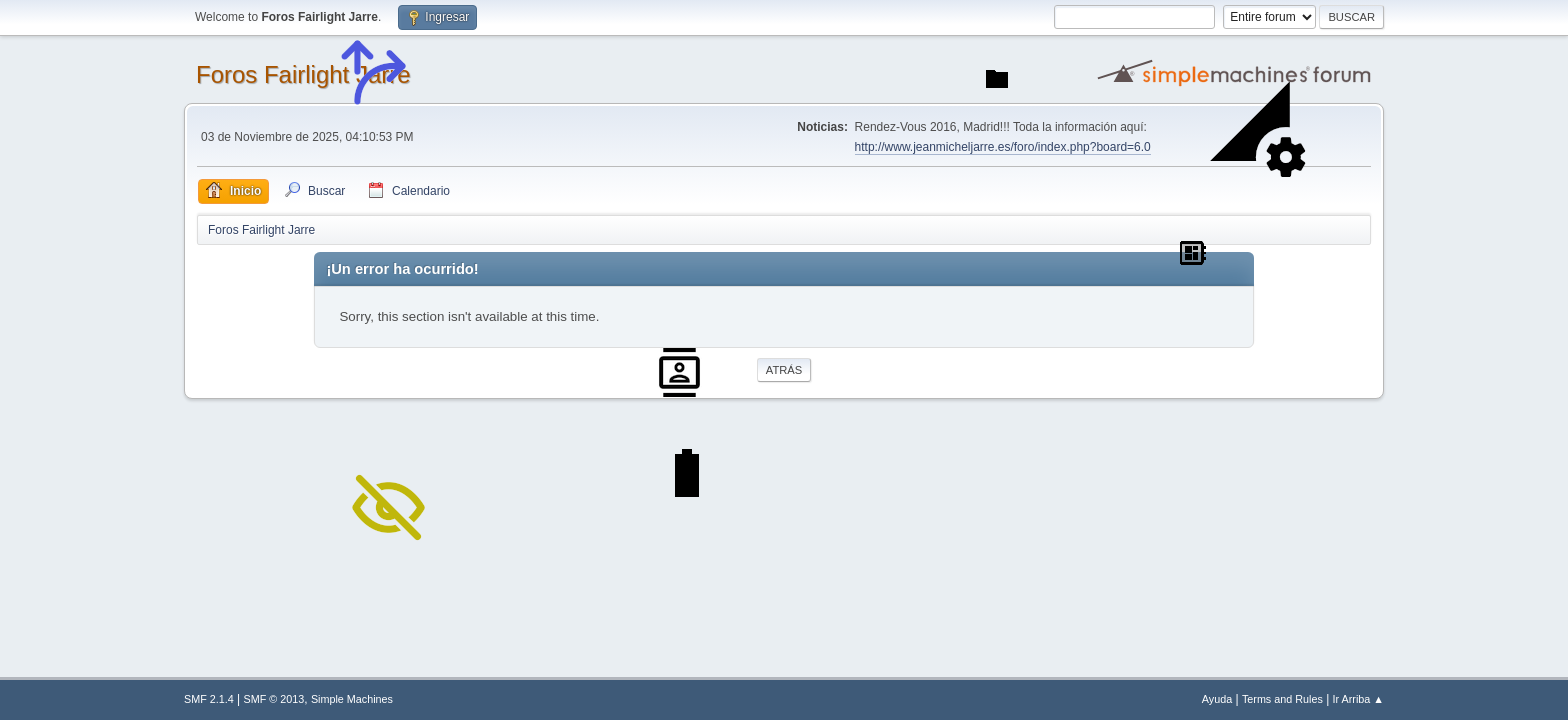 The image size is (1568, 720). I want to click on indicates battery is fully charged, so click(687, 473).